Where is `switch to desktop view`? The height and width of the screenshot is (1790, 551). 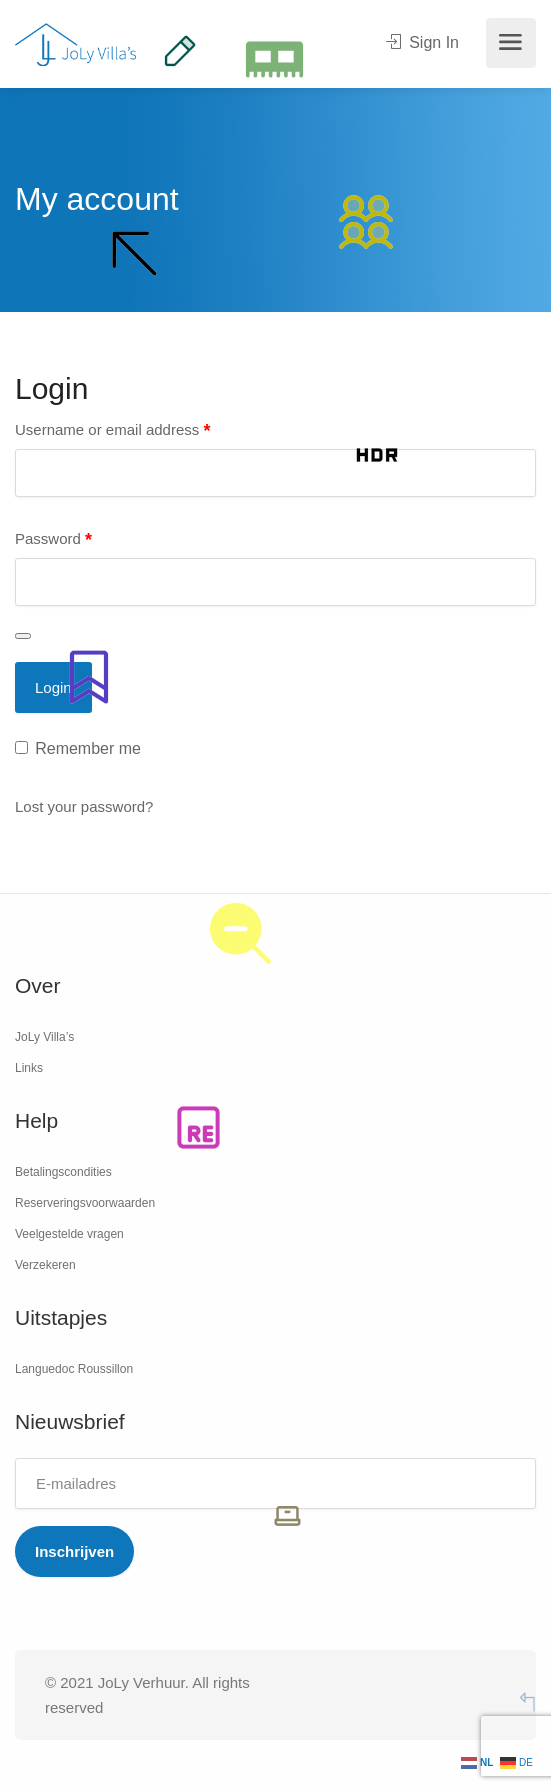 switch to desktop view is located at coordinates (287, 1515).